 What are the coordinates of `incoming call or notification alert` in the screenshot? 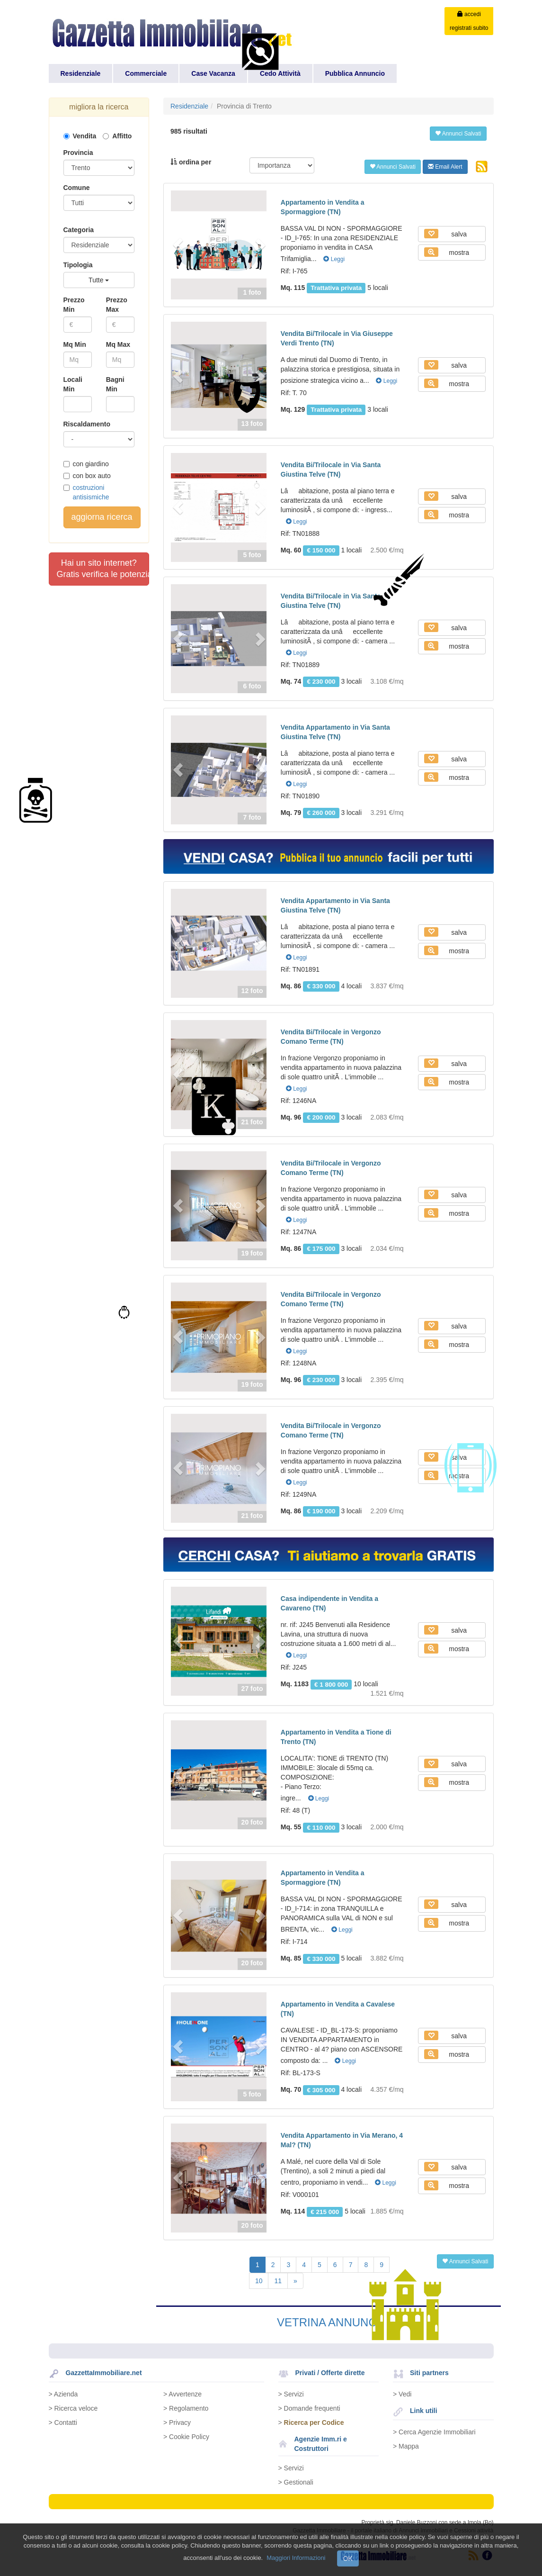 It's located at (471, 1468).